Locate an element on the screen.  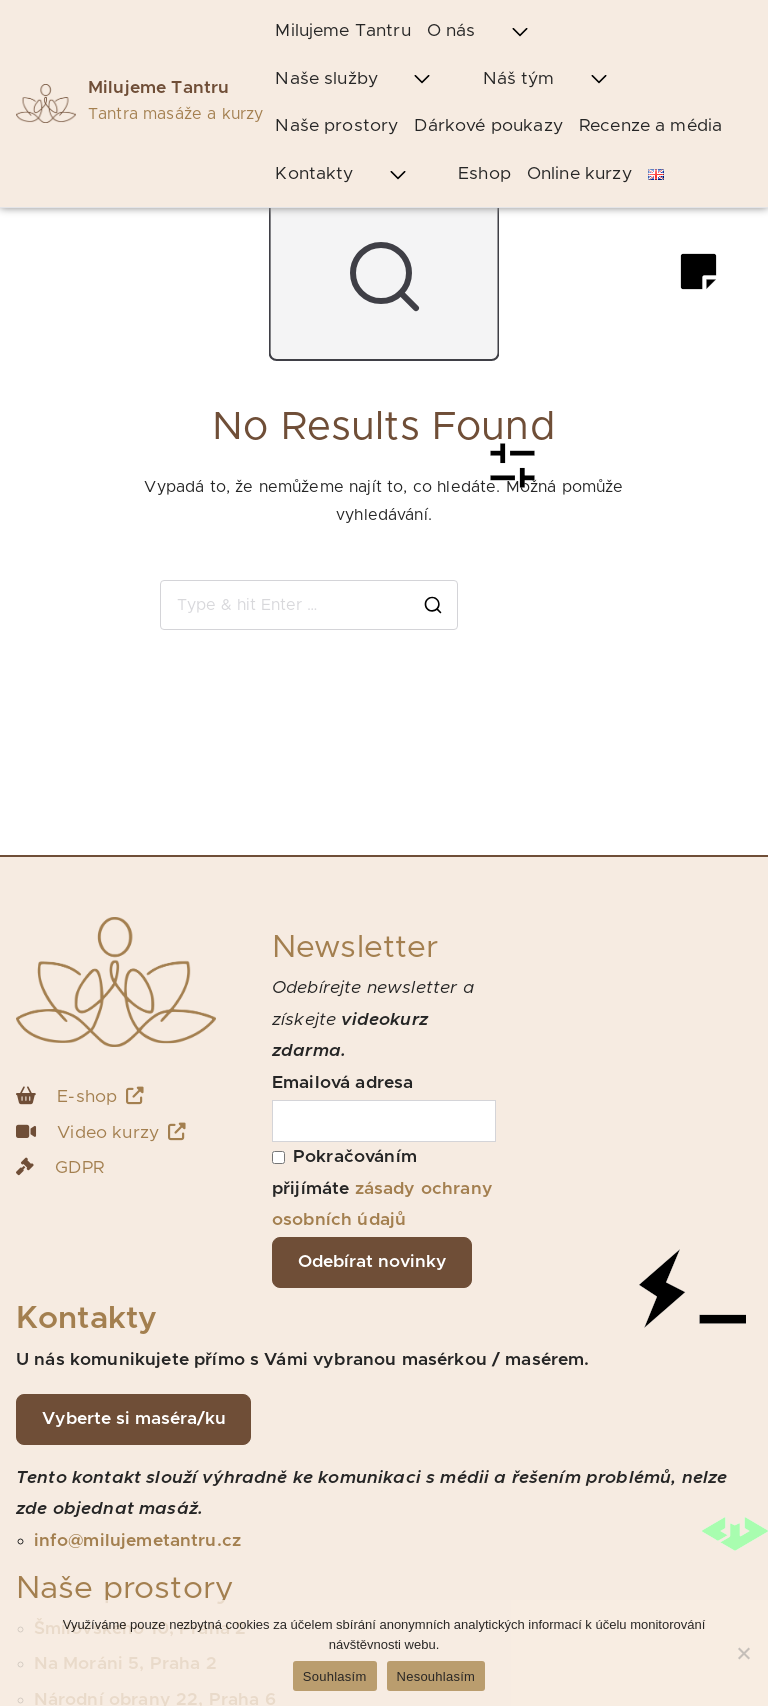
adjust audio equalizer settings is located at coordinates (512, 465).